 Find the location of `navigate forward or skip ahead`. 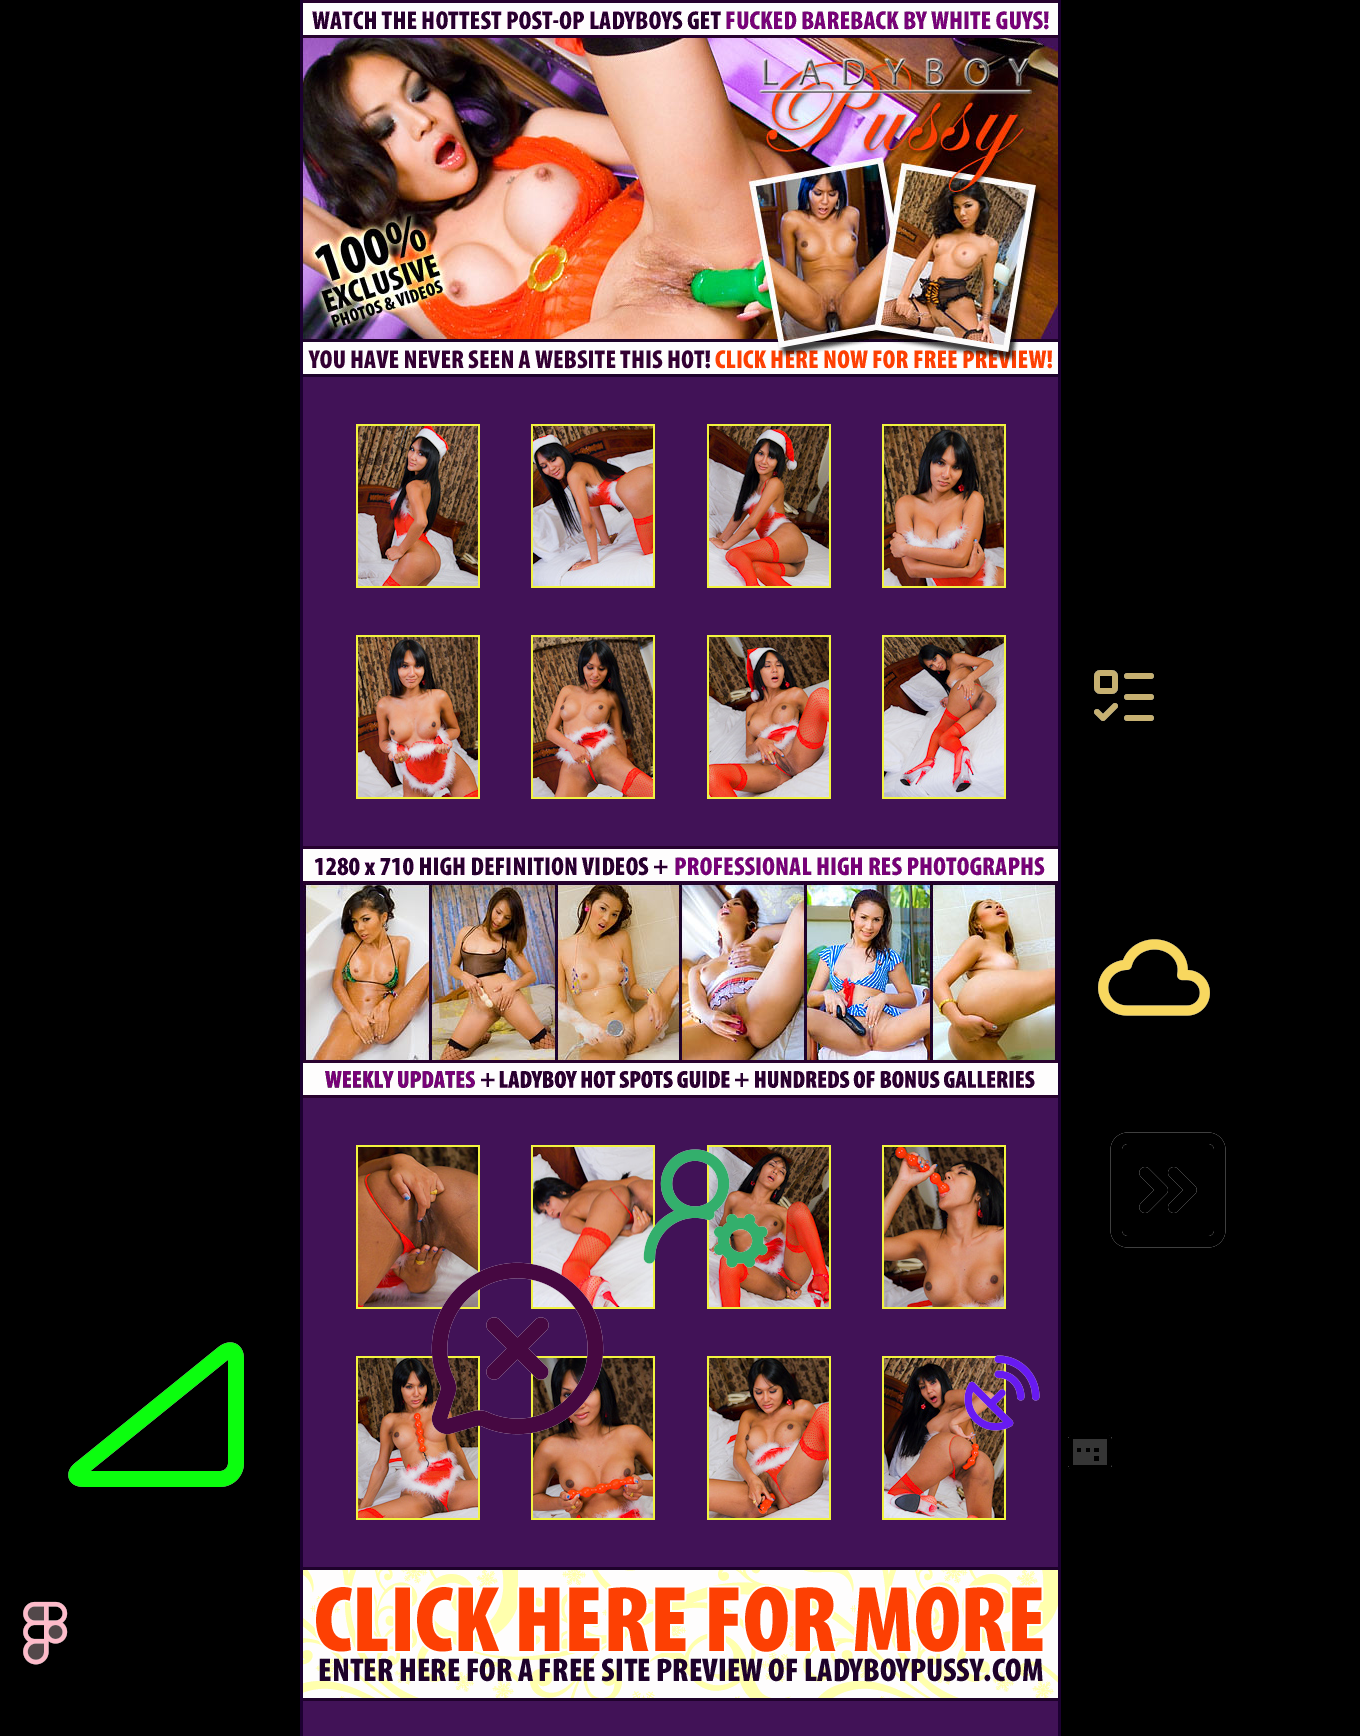

navigate forward or skip ahead is located at coordinates (1168, 1190).